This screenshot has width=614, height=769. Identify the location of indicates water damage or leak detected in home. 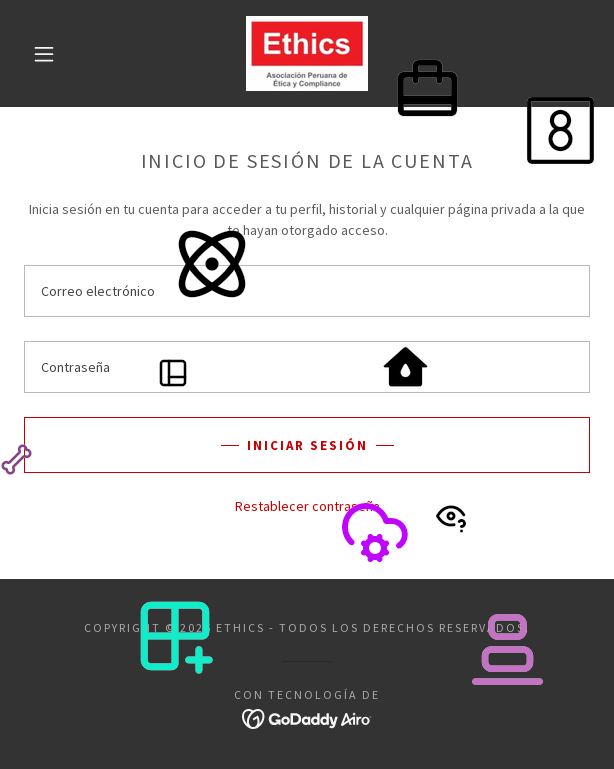
(405, 367).